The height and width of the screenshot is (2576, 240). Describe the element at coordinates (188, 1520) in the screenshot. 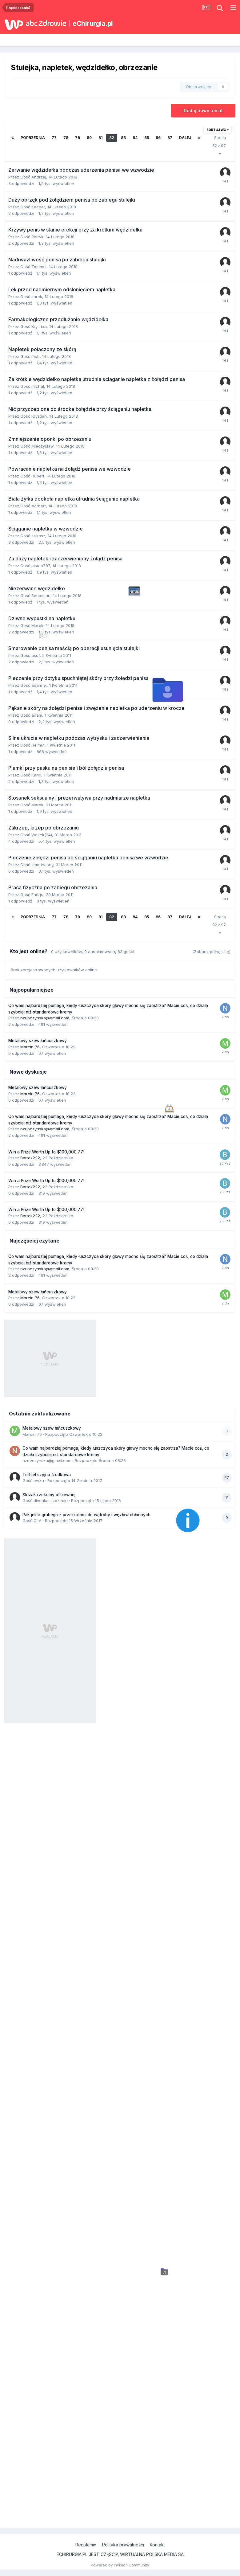

I see `view more information about this item` at that location.